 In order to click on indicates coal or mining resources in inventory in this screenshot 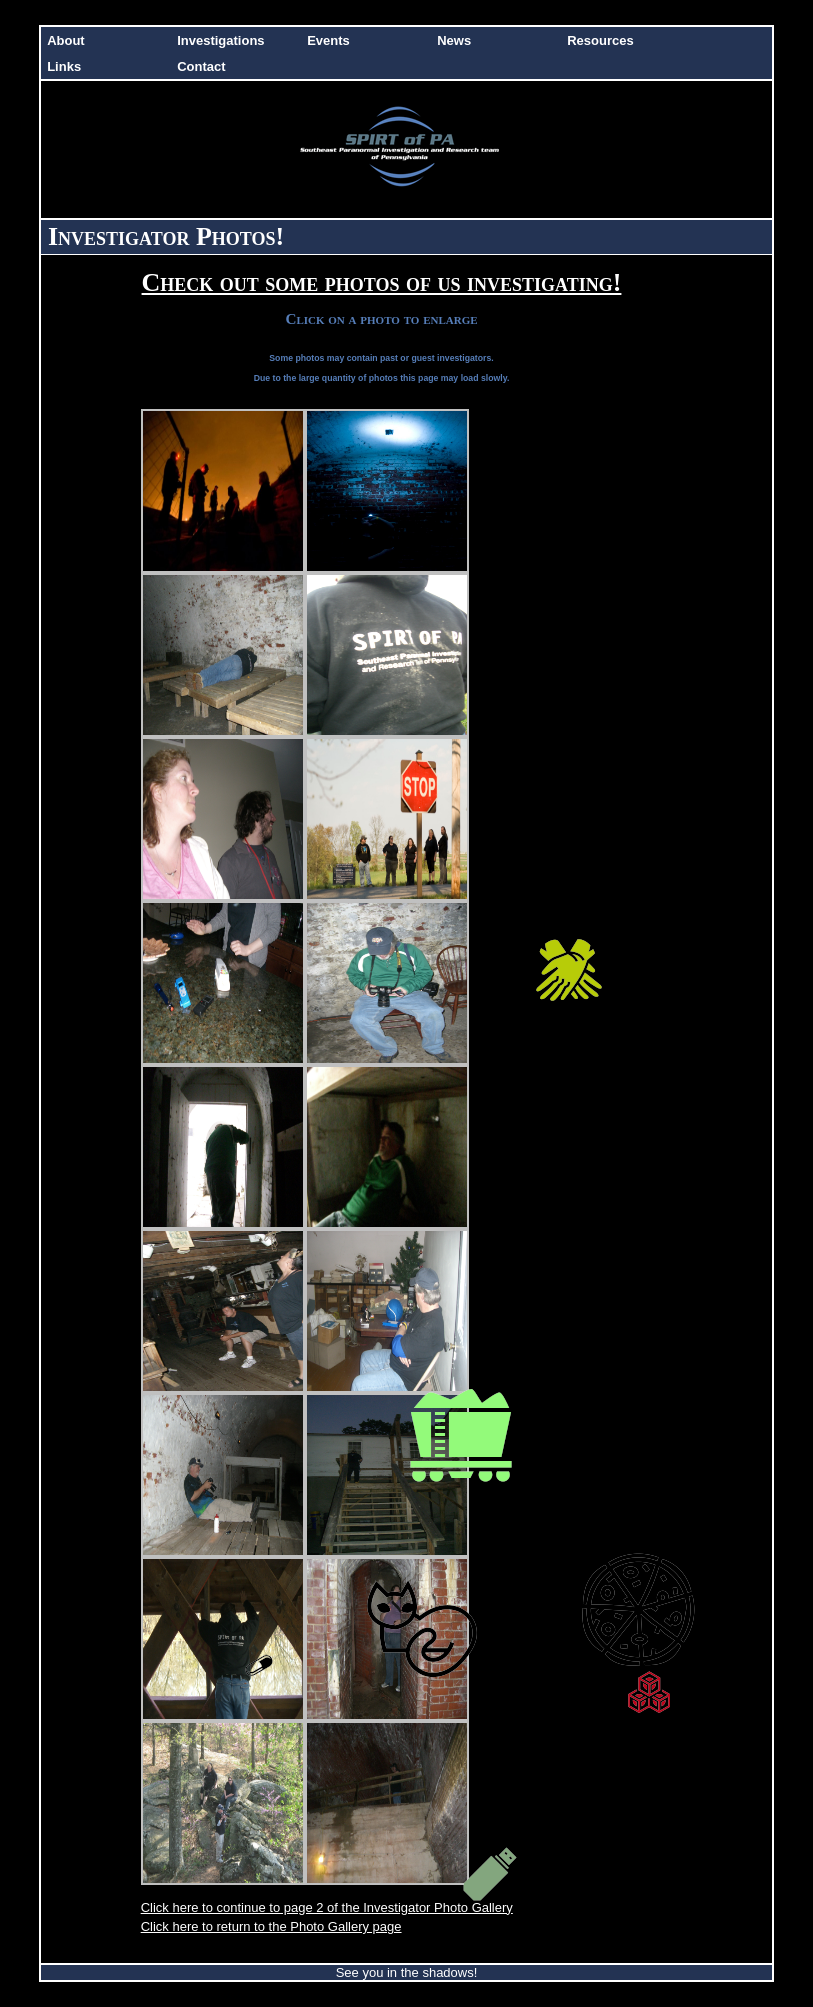, I will do `click(461, 1431)`.